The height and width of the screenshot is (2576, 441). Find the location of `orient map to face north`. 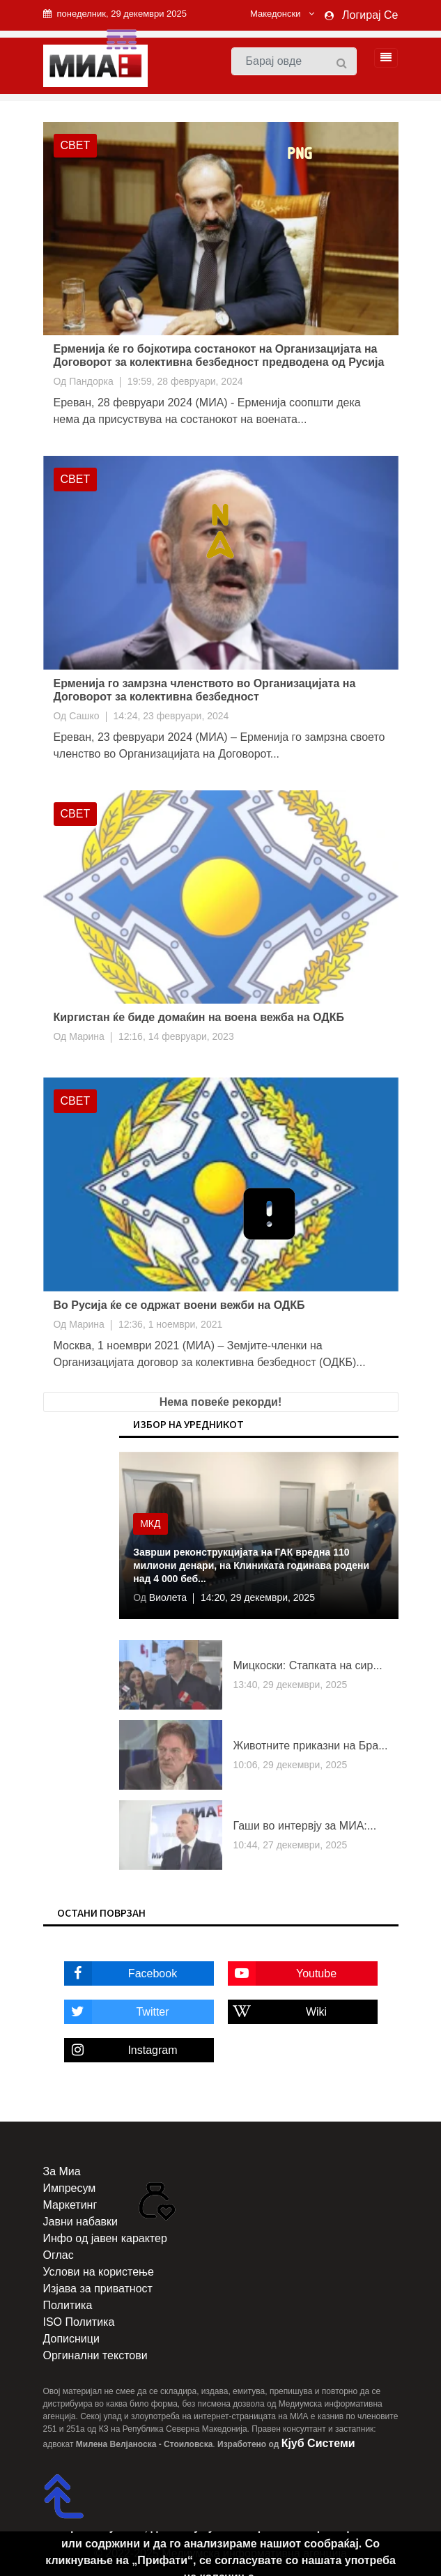

orient map to face north is located at coordinates (220, 531).